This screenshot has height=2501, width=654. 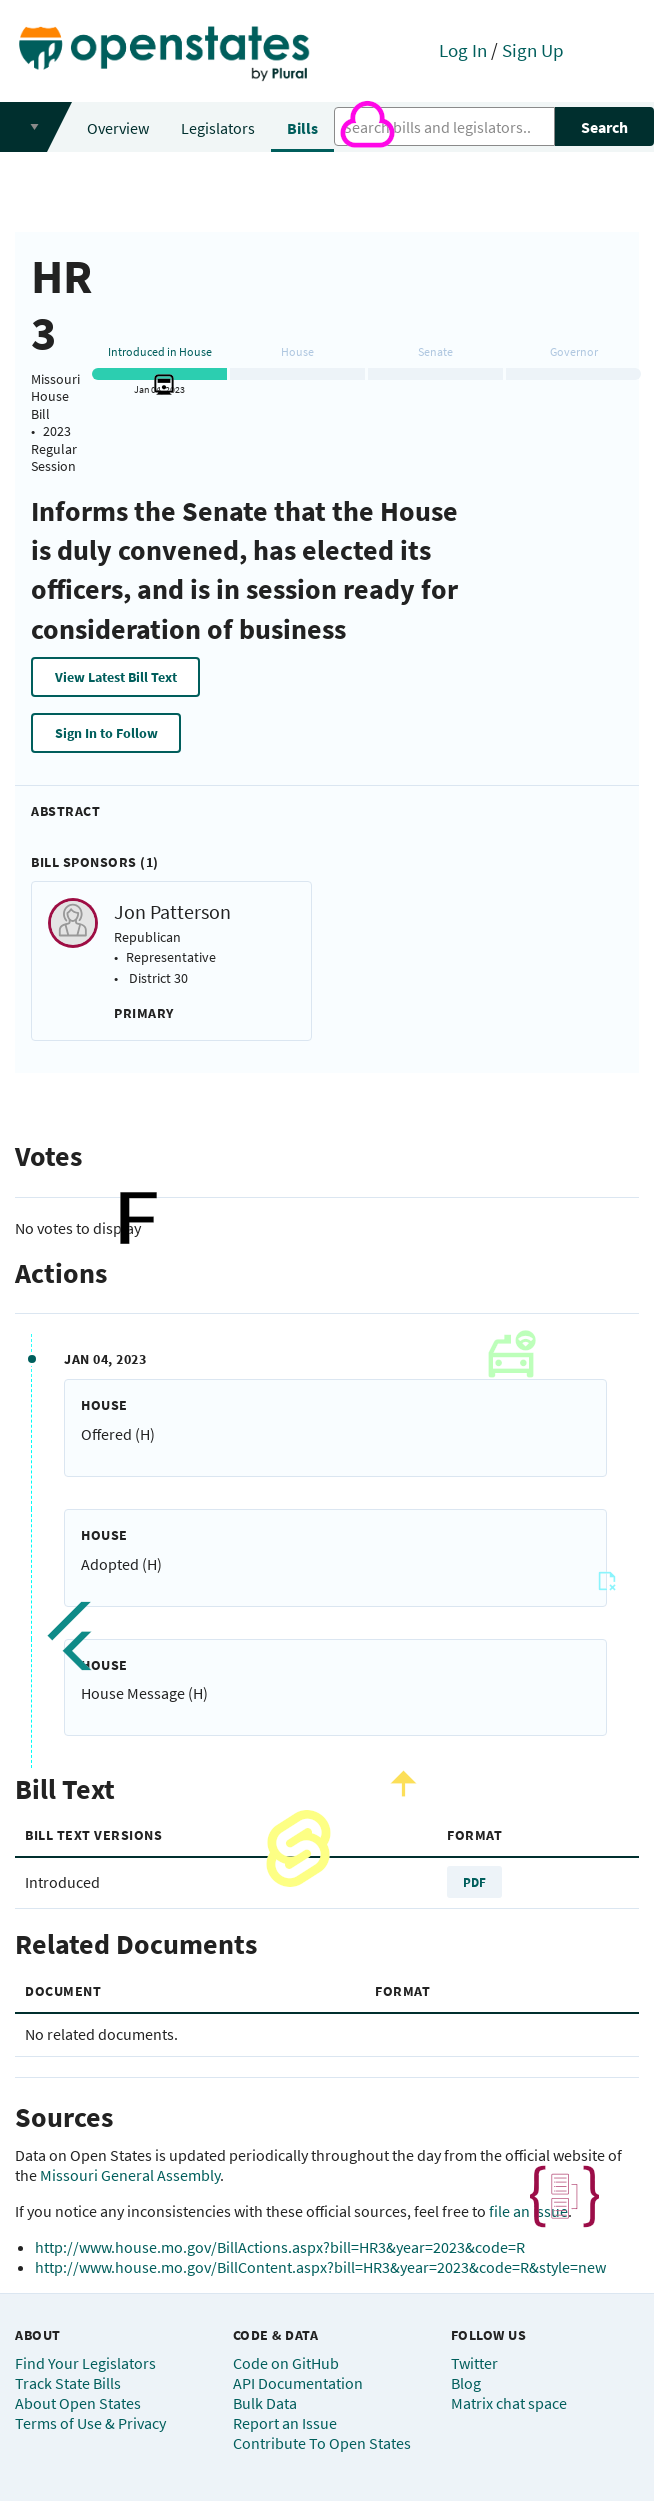 What do you see at coordinates (564, 2196) in the screenshot?
I see `TypeORM logo - an object-relational mapping framework for TypeScript/JavaScript` at bounding box center [564, 2196].